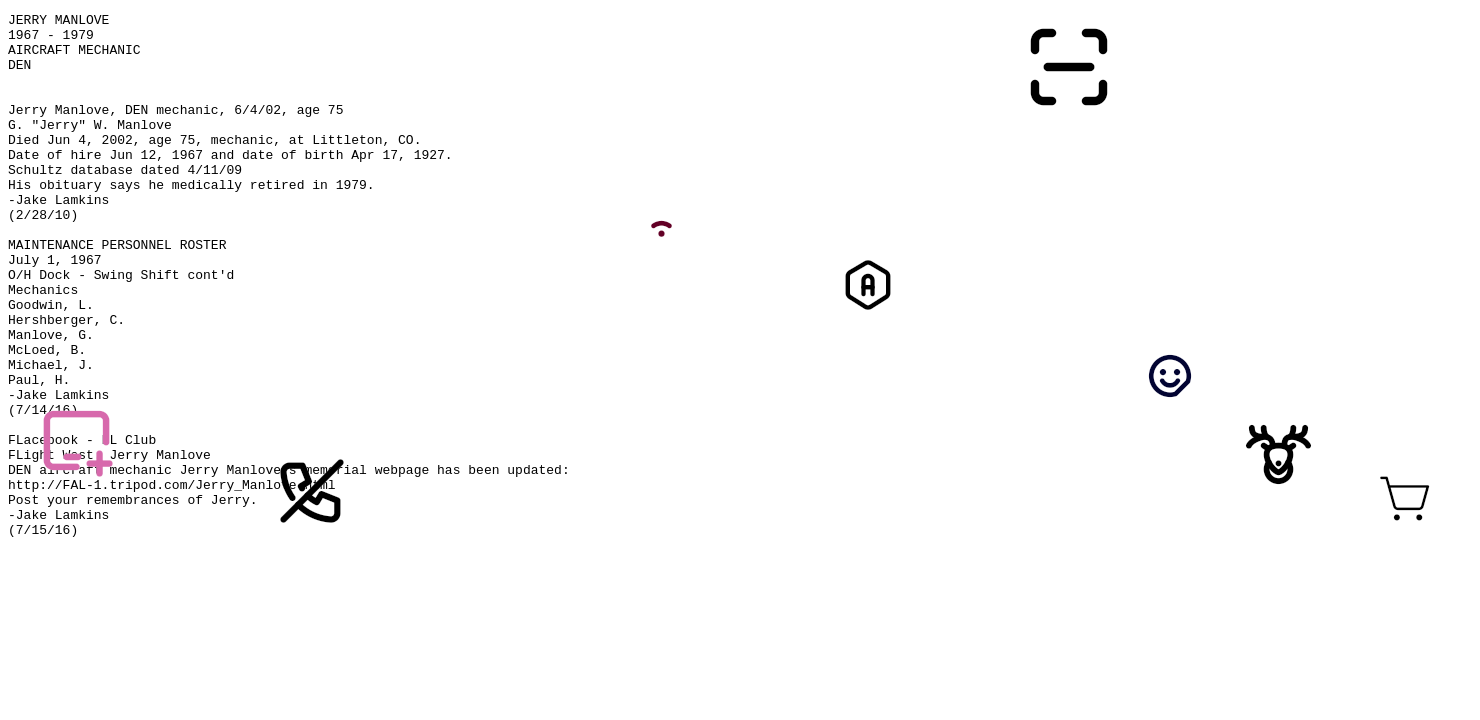  I want to click on scan a barcode or QR code, so click(1069, 67).